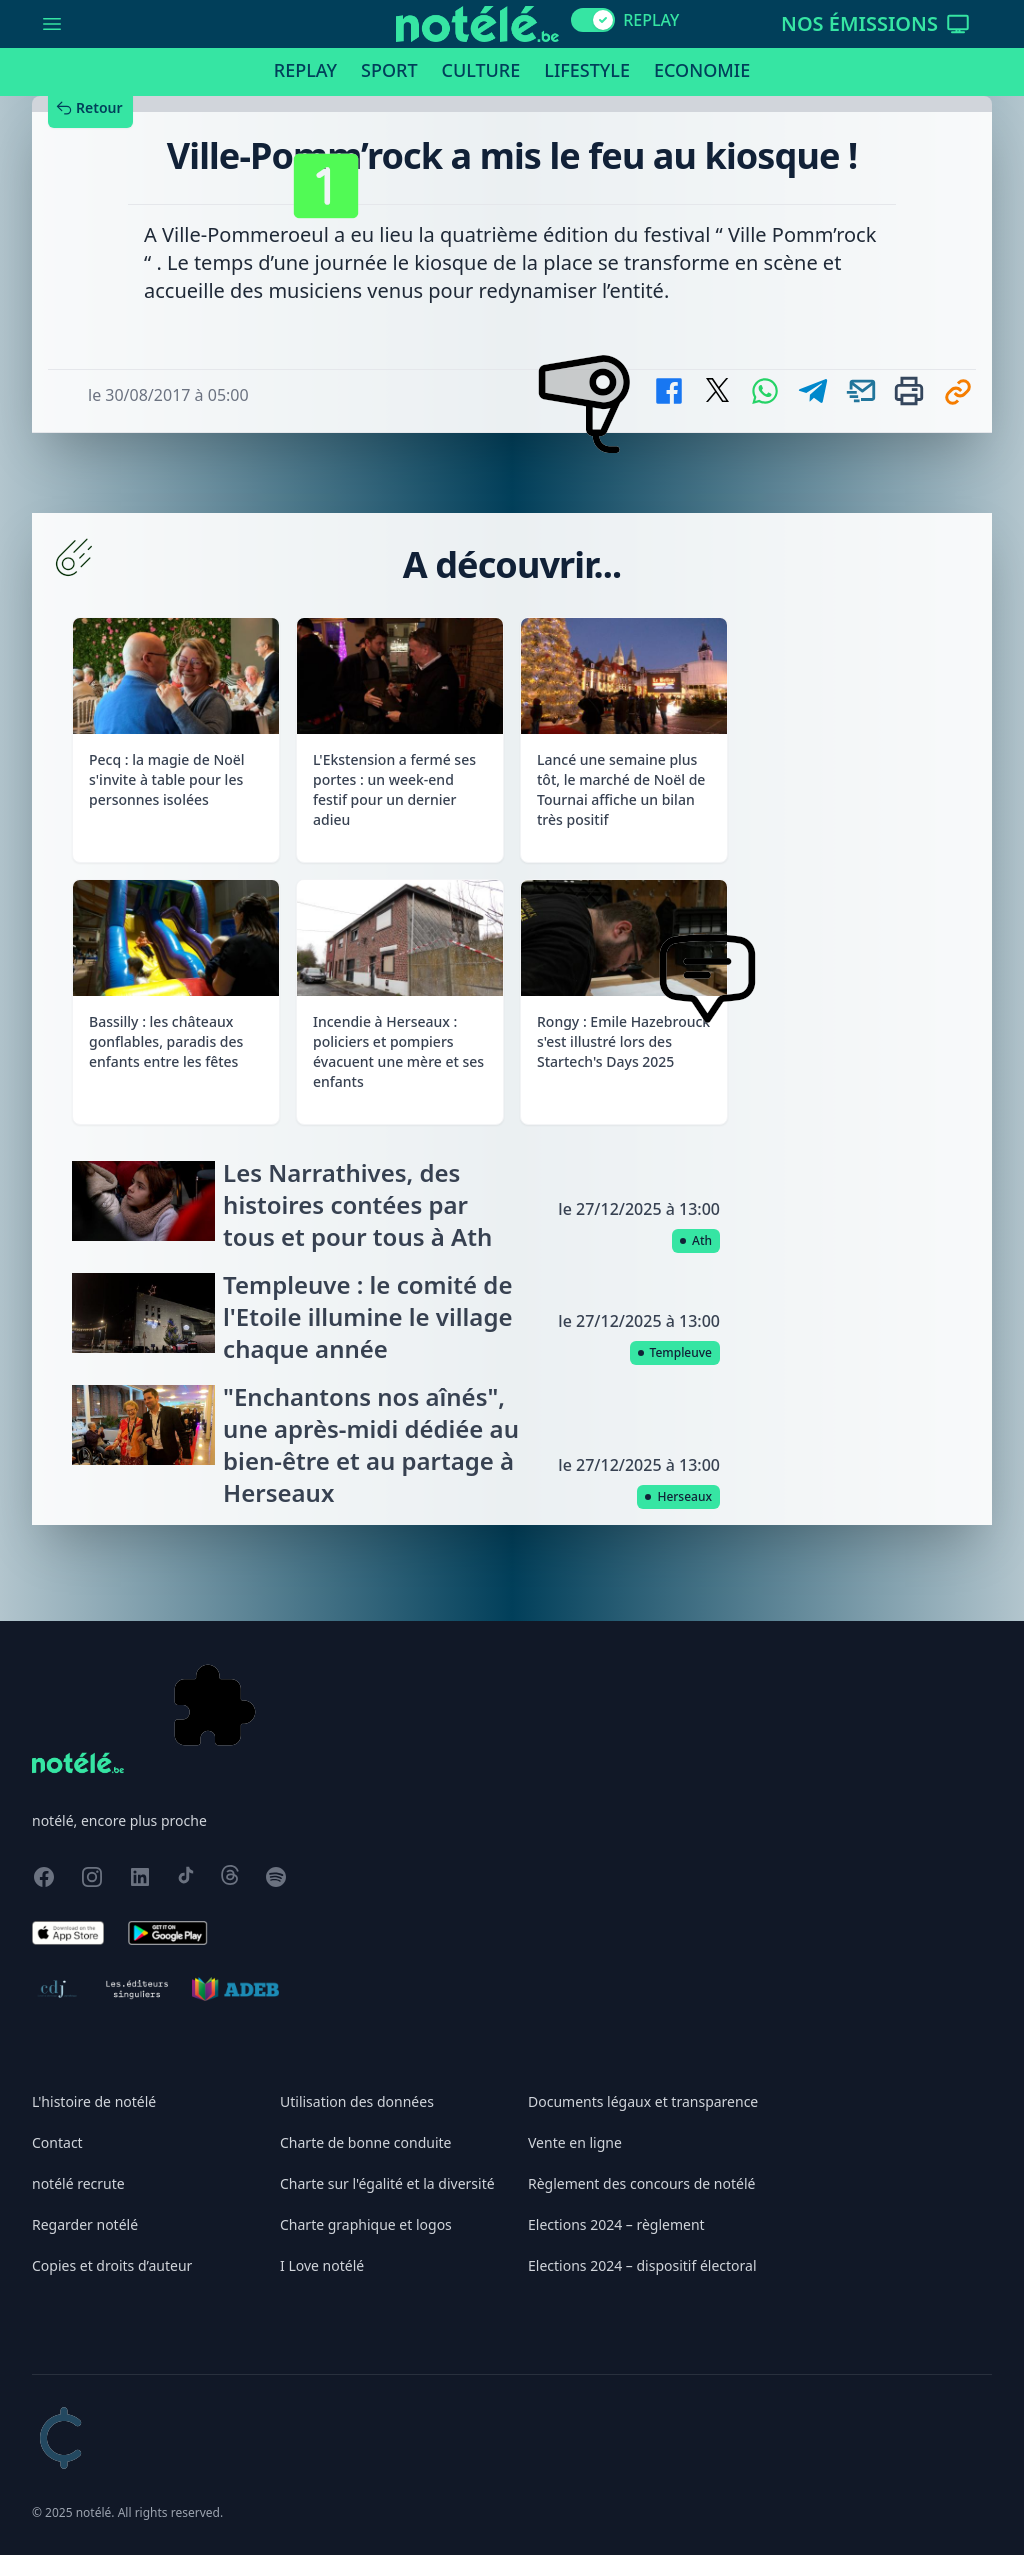  I want to click on indicates cent currency or small monetary value, so click(64, 2438).